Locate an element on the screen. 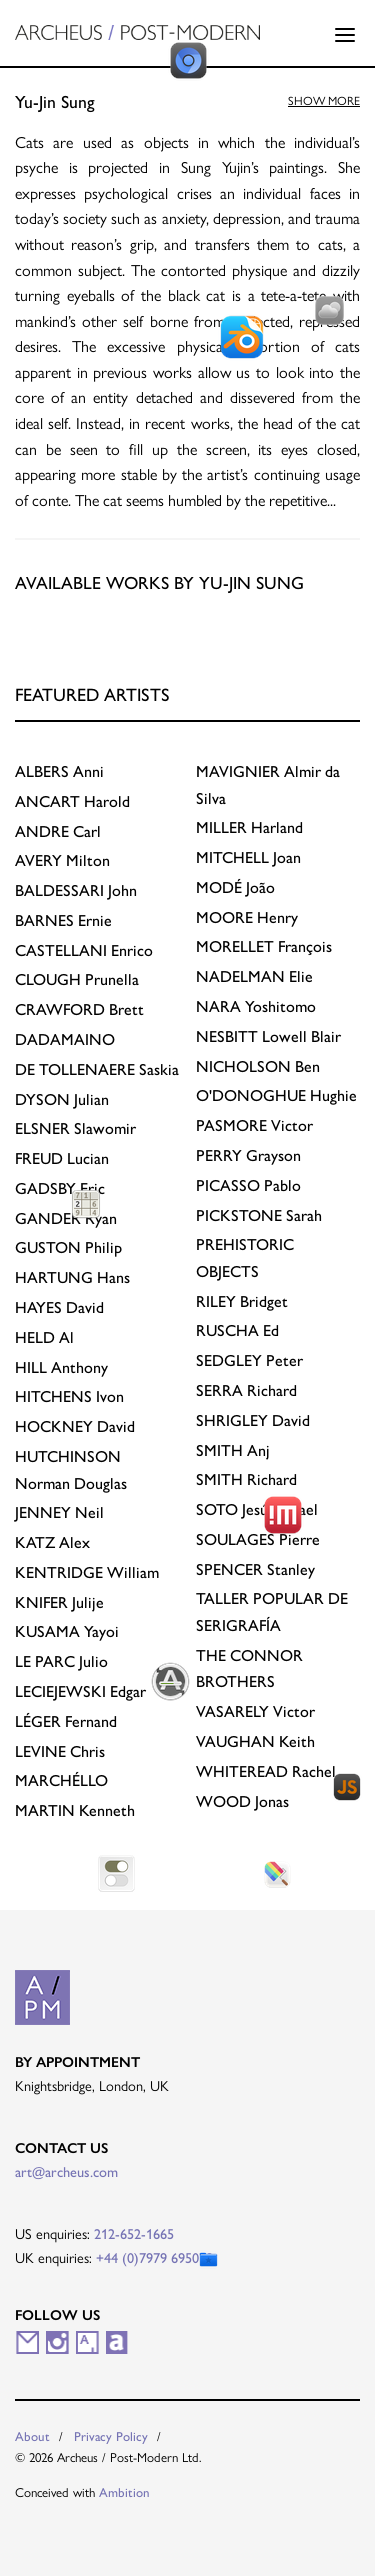 The image size is (375, 2576). launch thorium browser is located at coordinates (188, 60).